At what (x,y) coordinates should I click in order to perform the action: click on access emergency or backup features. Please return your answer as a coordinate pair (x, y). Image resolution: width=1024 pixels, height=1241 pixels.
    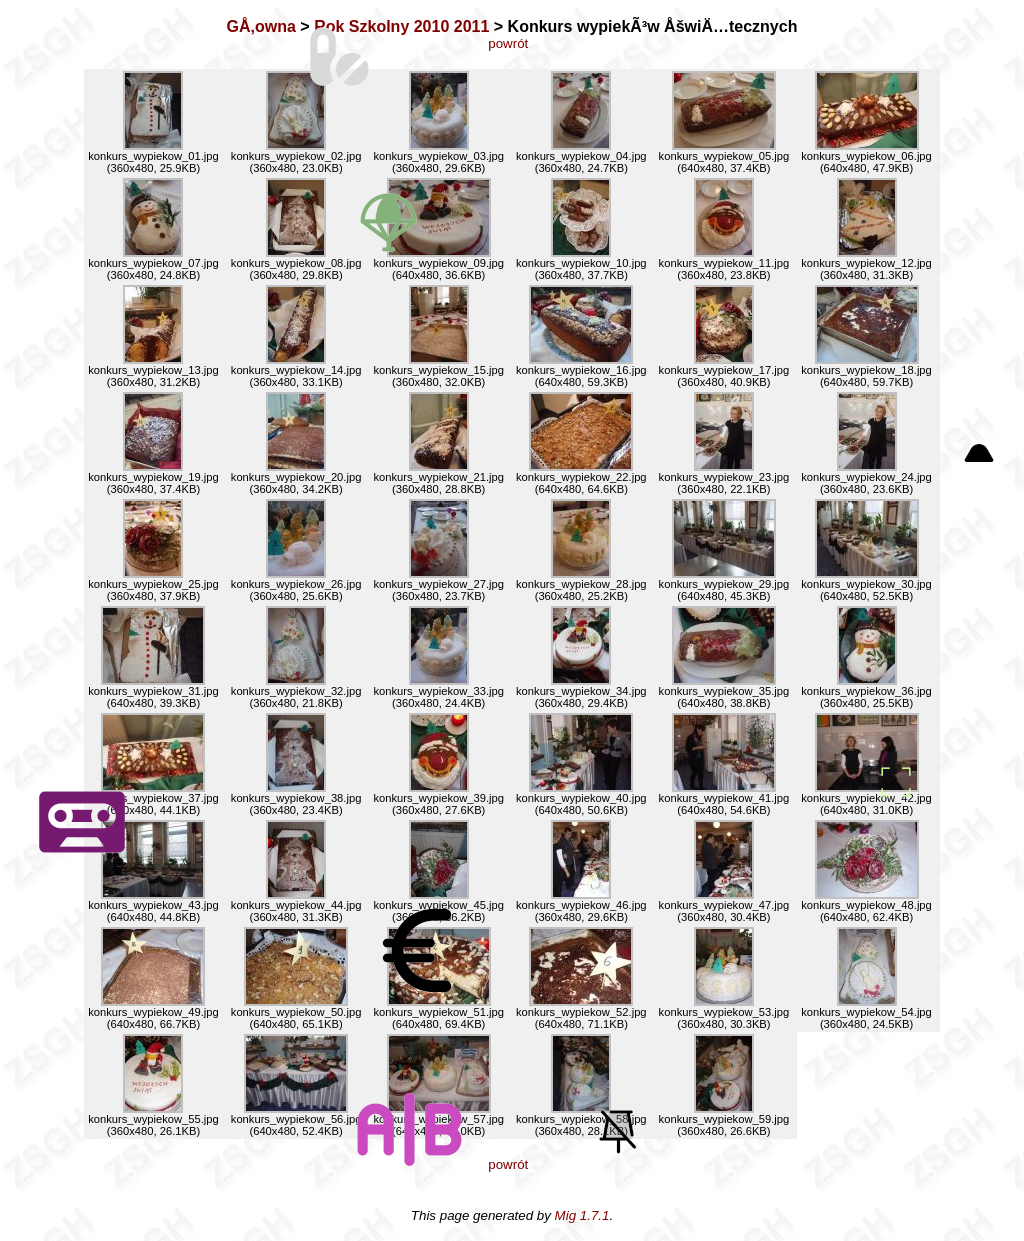
    Looking at the image, I should click on (388, 223).